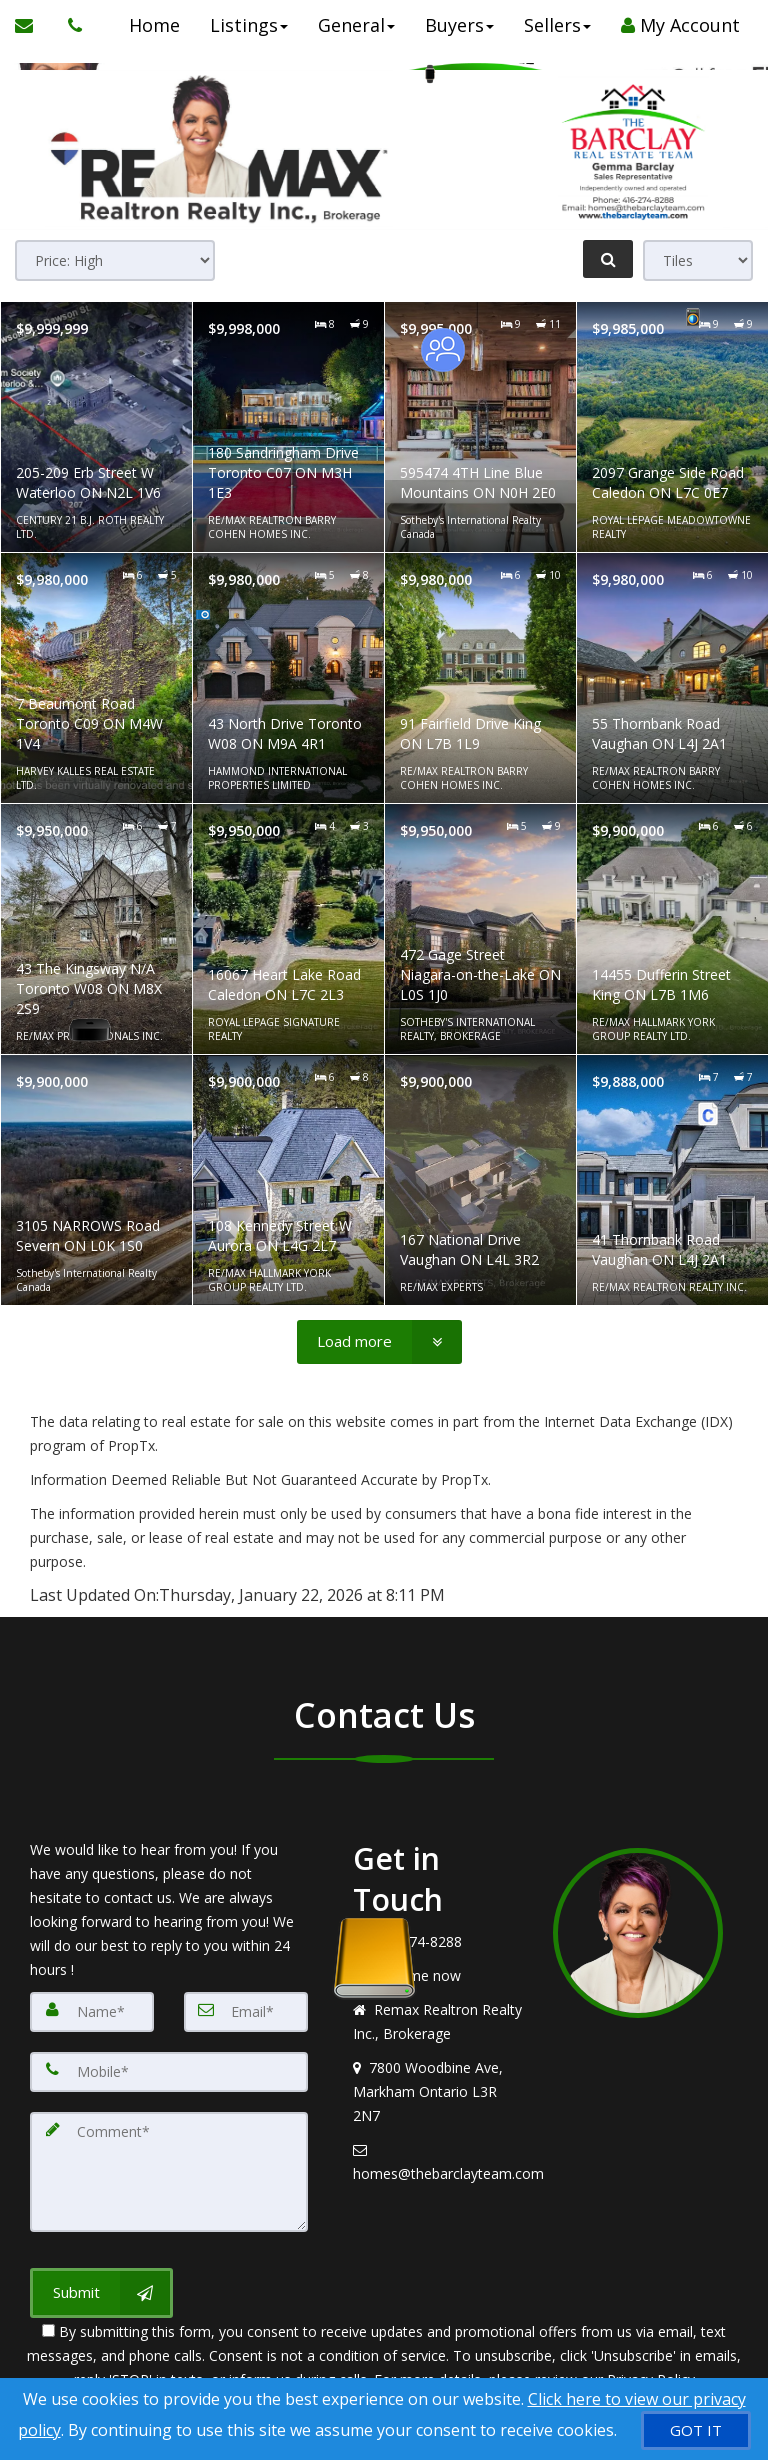 The height and width of the screenshot is (2460, 768). I want to click on apple tv 4k (3rd generation) device, so click(90, 1024).